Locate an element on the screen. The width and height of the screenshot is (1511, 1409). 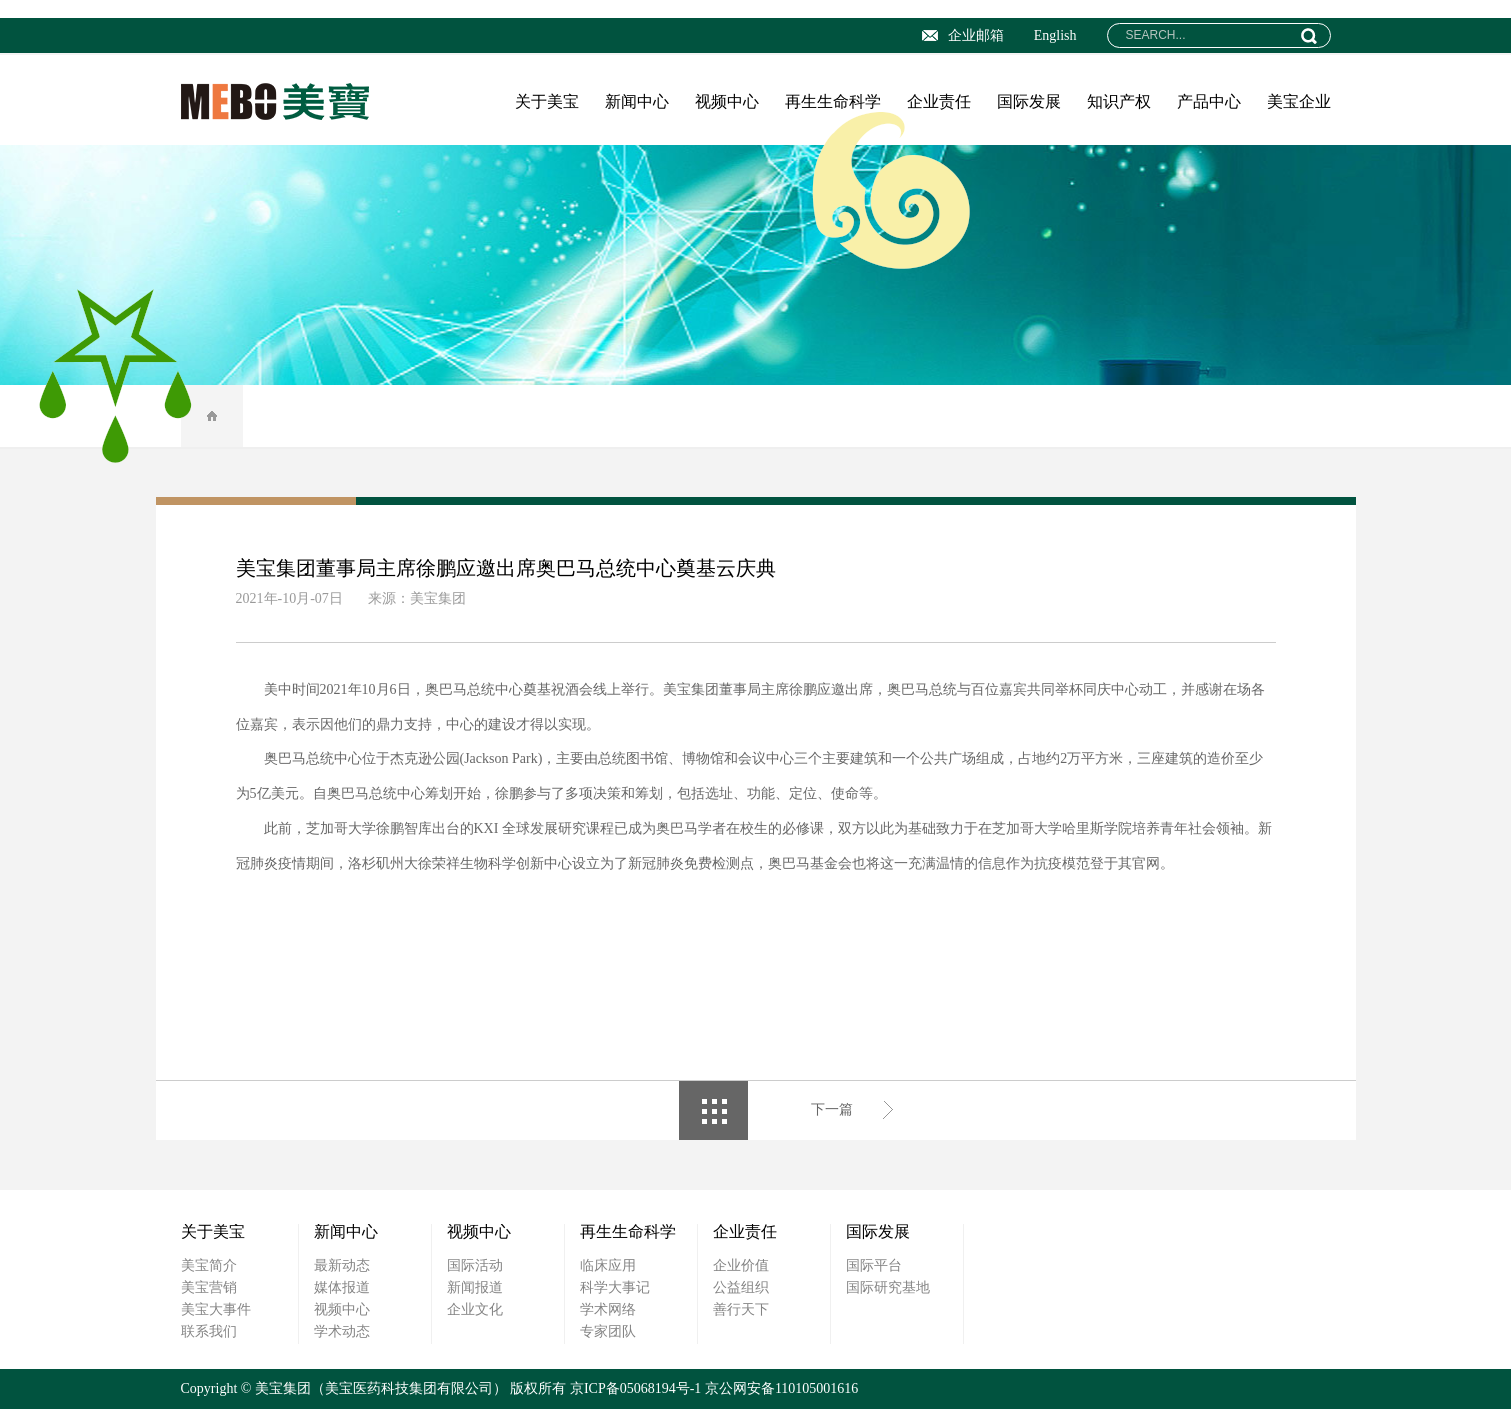
indicates a dissolving or expiring bonus is located at coordinates (113, 376).